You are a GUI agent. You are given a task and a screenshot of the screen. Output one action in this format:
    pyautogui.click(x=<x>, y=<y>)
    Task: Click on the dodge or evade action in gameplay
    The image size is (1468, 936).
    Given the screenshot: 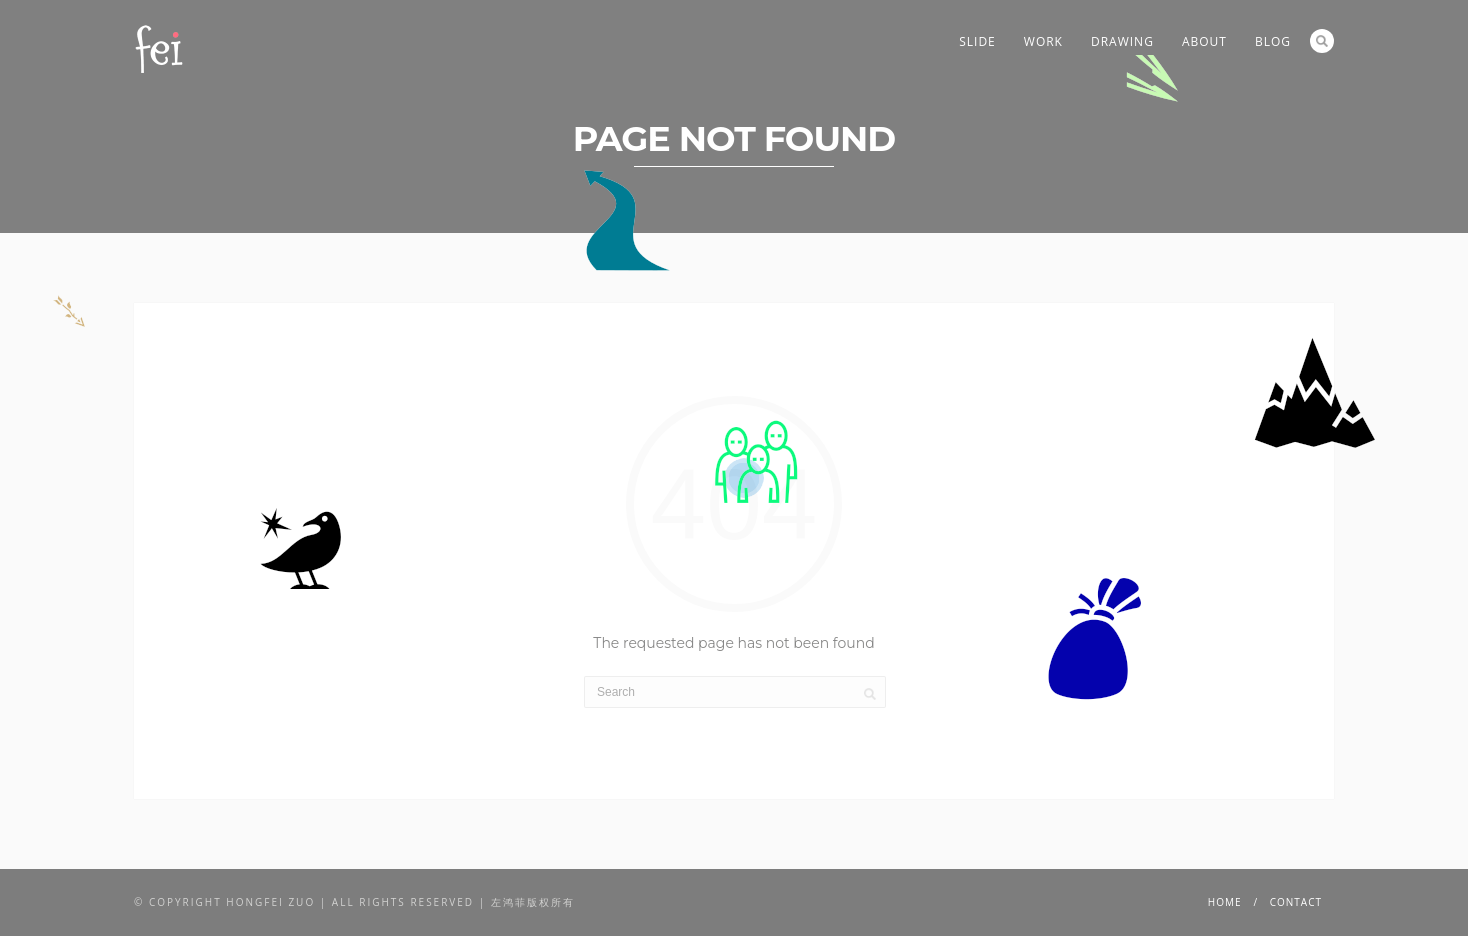 What is the action you would take?
    pyautogui.click(x=624, y=221)
    